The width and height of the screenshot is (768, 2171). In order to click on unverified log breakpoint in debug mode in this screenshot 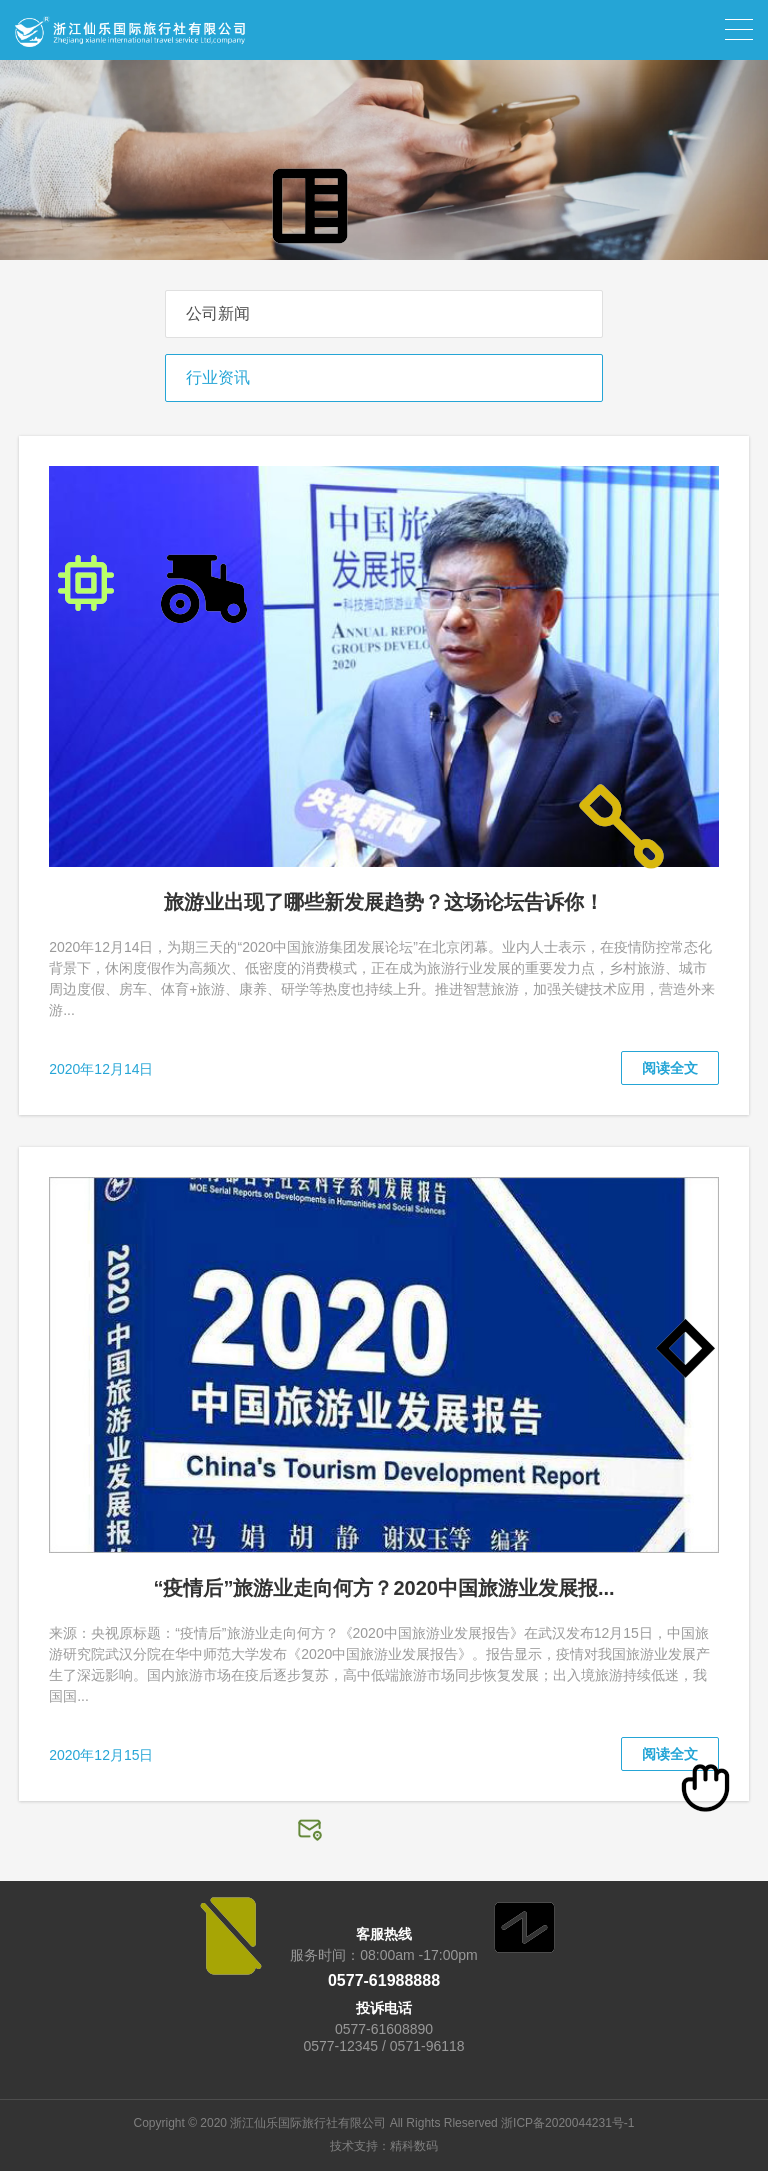, I will do `click(685, 1348)`.